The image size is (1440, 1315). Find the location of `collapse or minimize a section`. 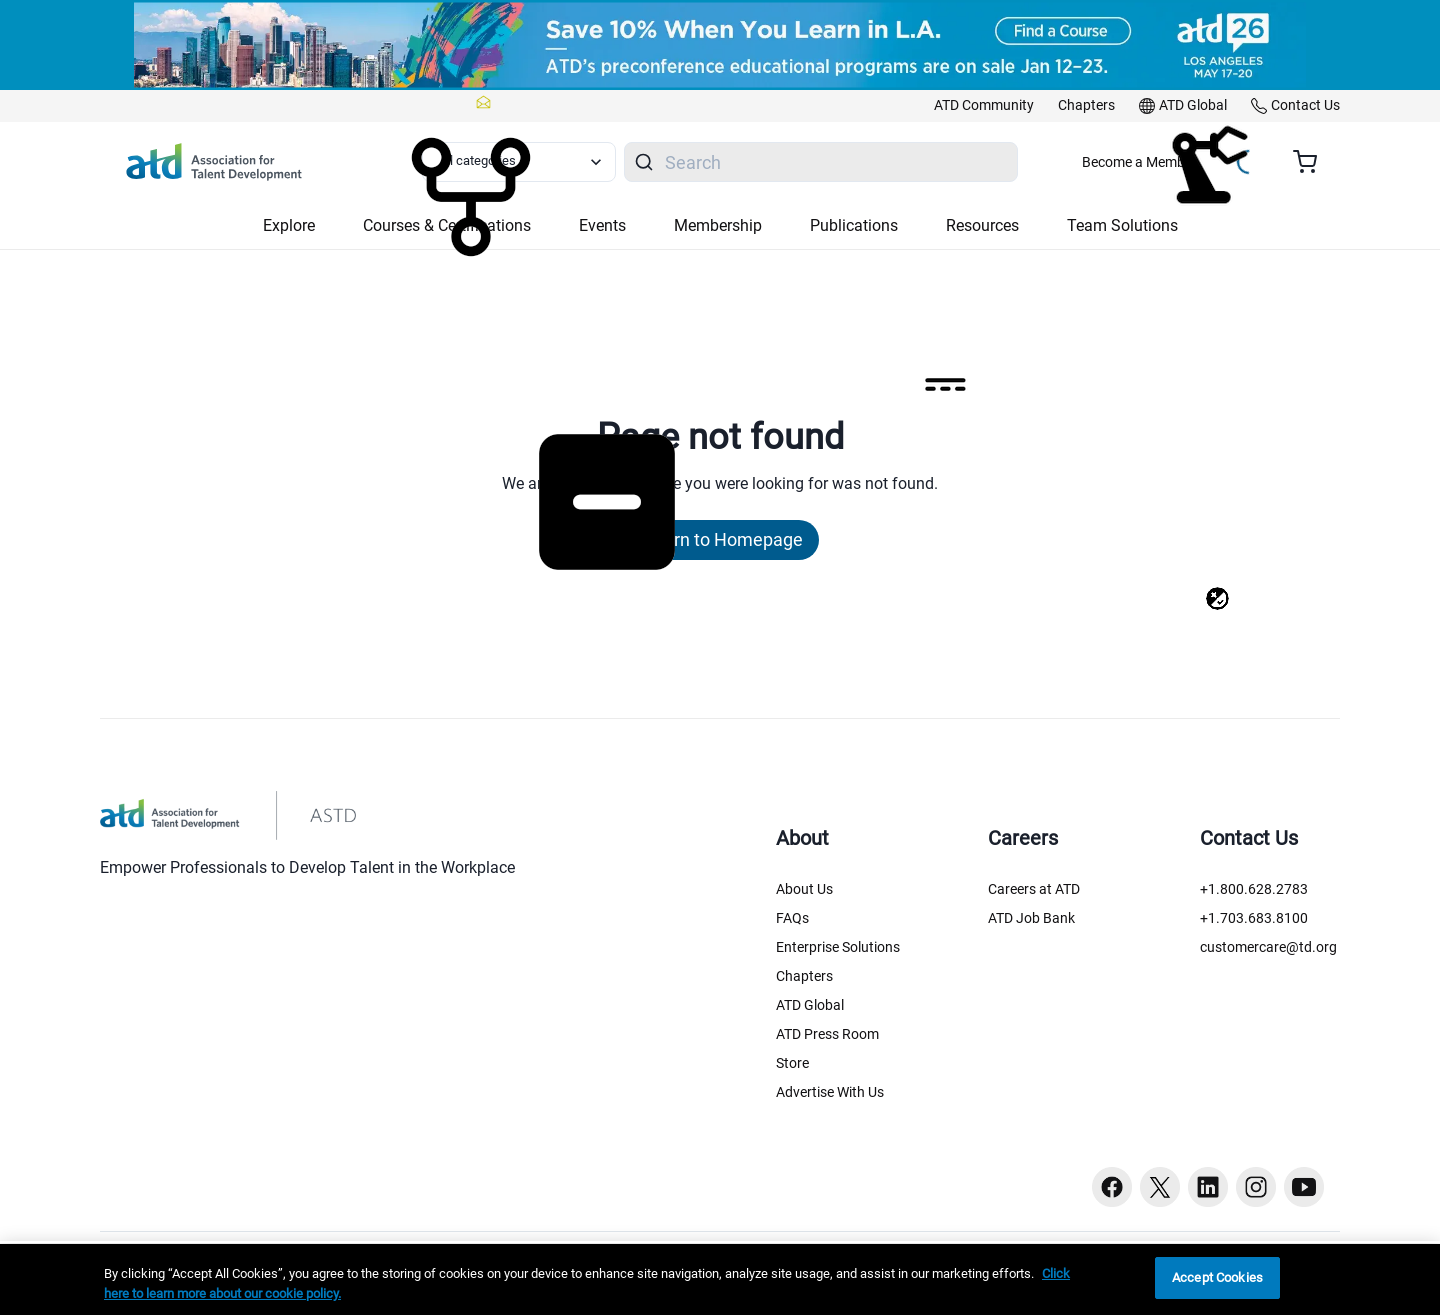

collapse or minimize a section is located at coordinates (607, 502).